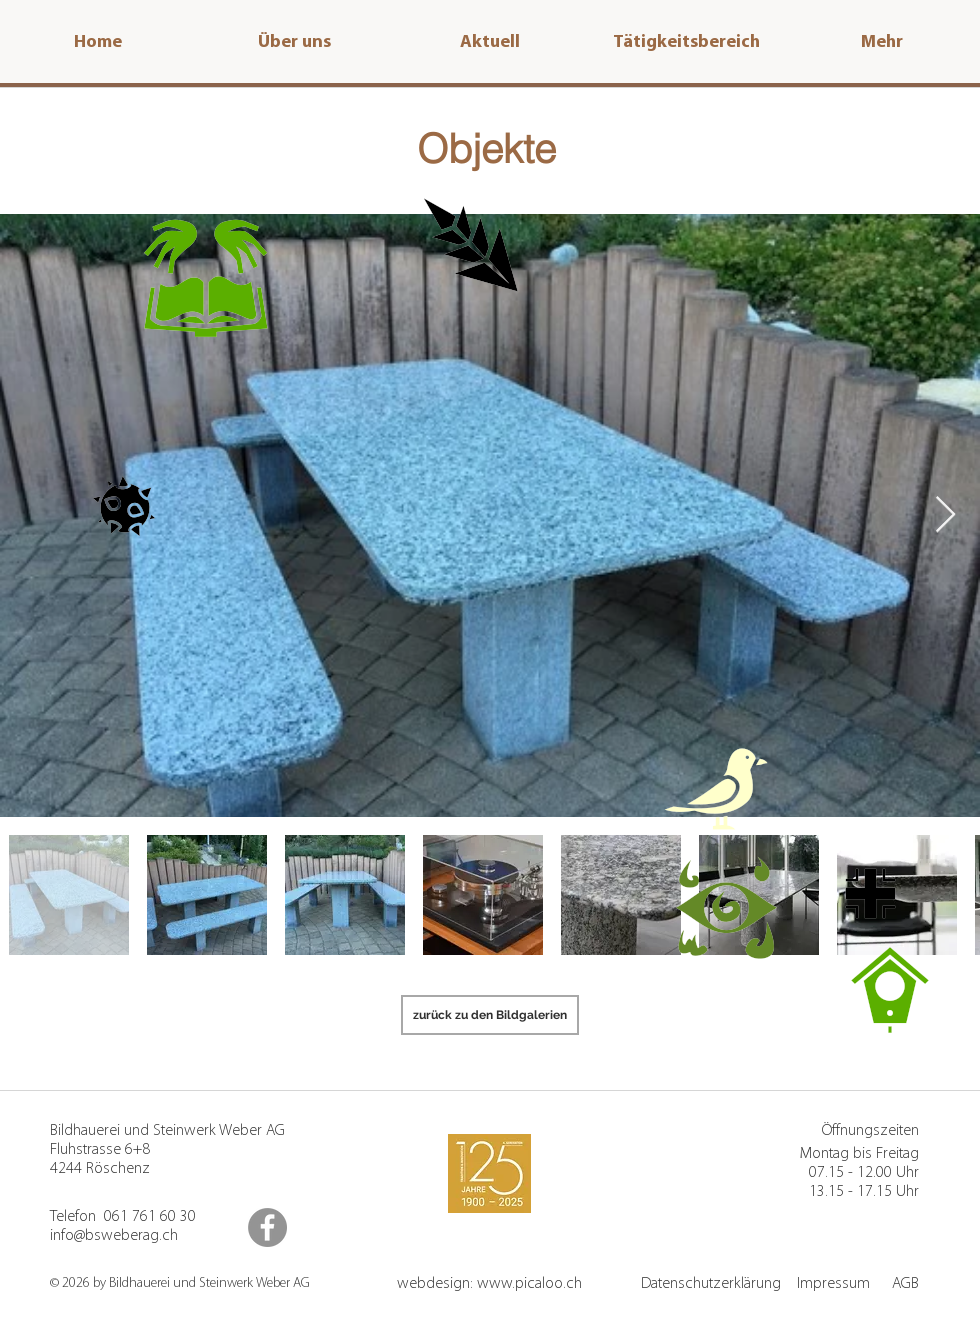 This screenshot has height=1332, width=980. Describe the element at coordinates (726, 908) in the screenshot. I see `activate fire vision or enhanced sight ability` at that location.